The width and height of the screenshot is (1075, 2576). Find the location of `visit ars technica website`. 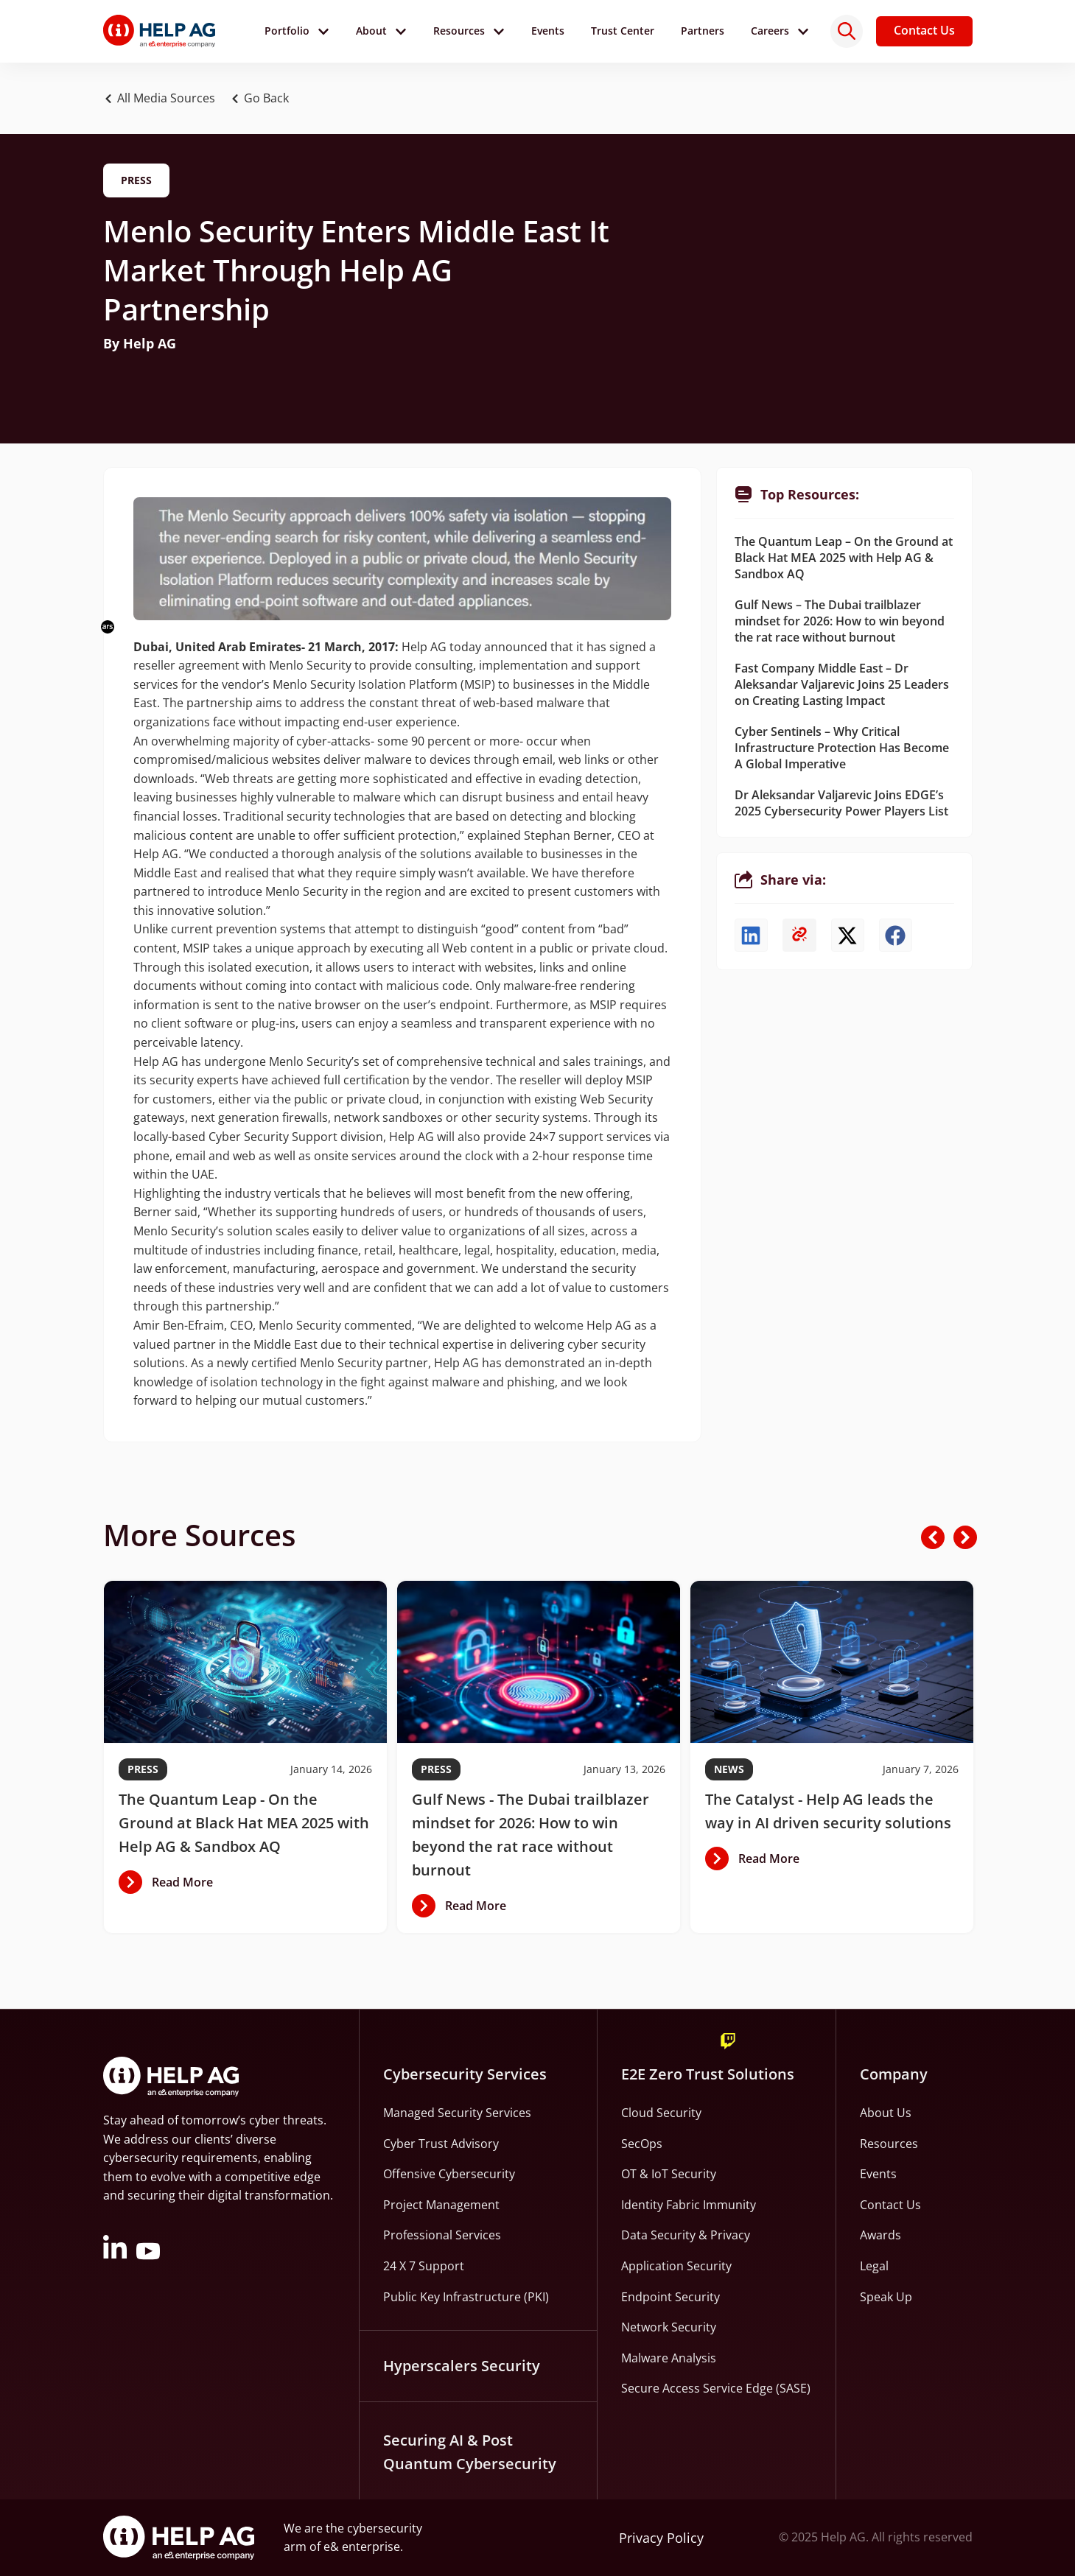

visit ars technica website is located at coordinates (108, 627).